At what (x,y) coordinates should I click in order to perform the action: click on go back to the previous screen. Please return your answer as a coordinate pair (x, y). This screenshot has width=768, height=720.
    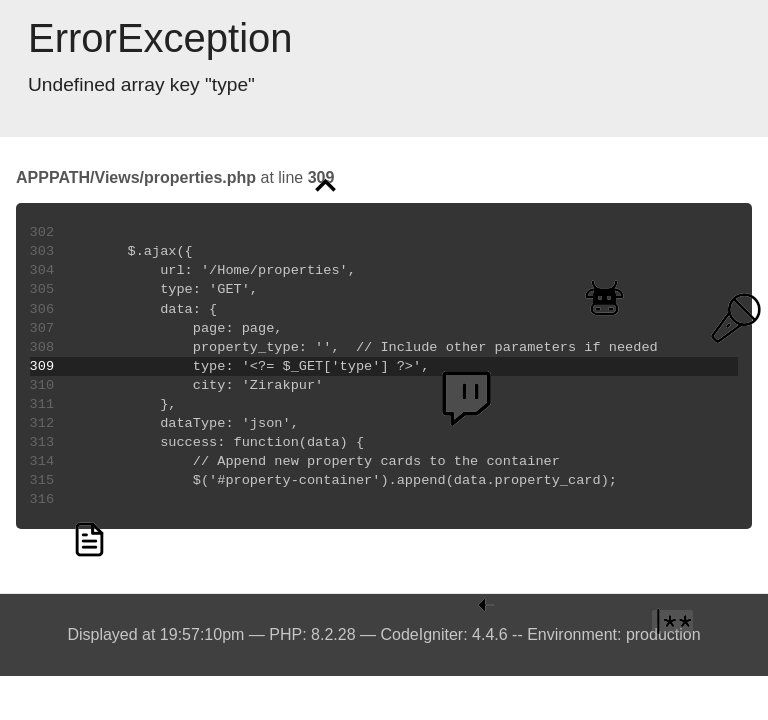
    Looking at the image, I should click on (486, 605).